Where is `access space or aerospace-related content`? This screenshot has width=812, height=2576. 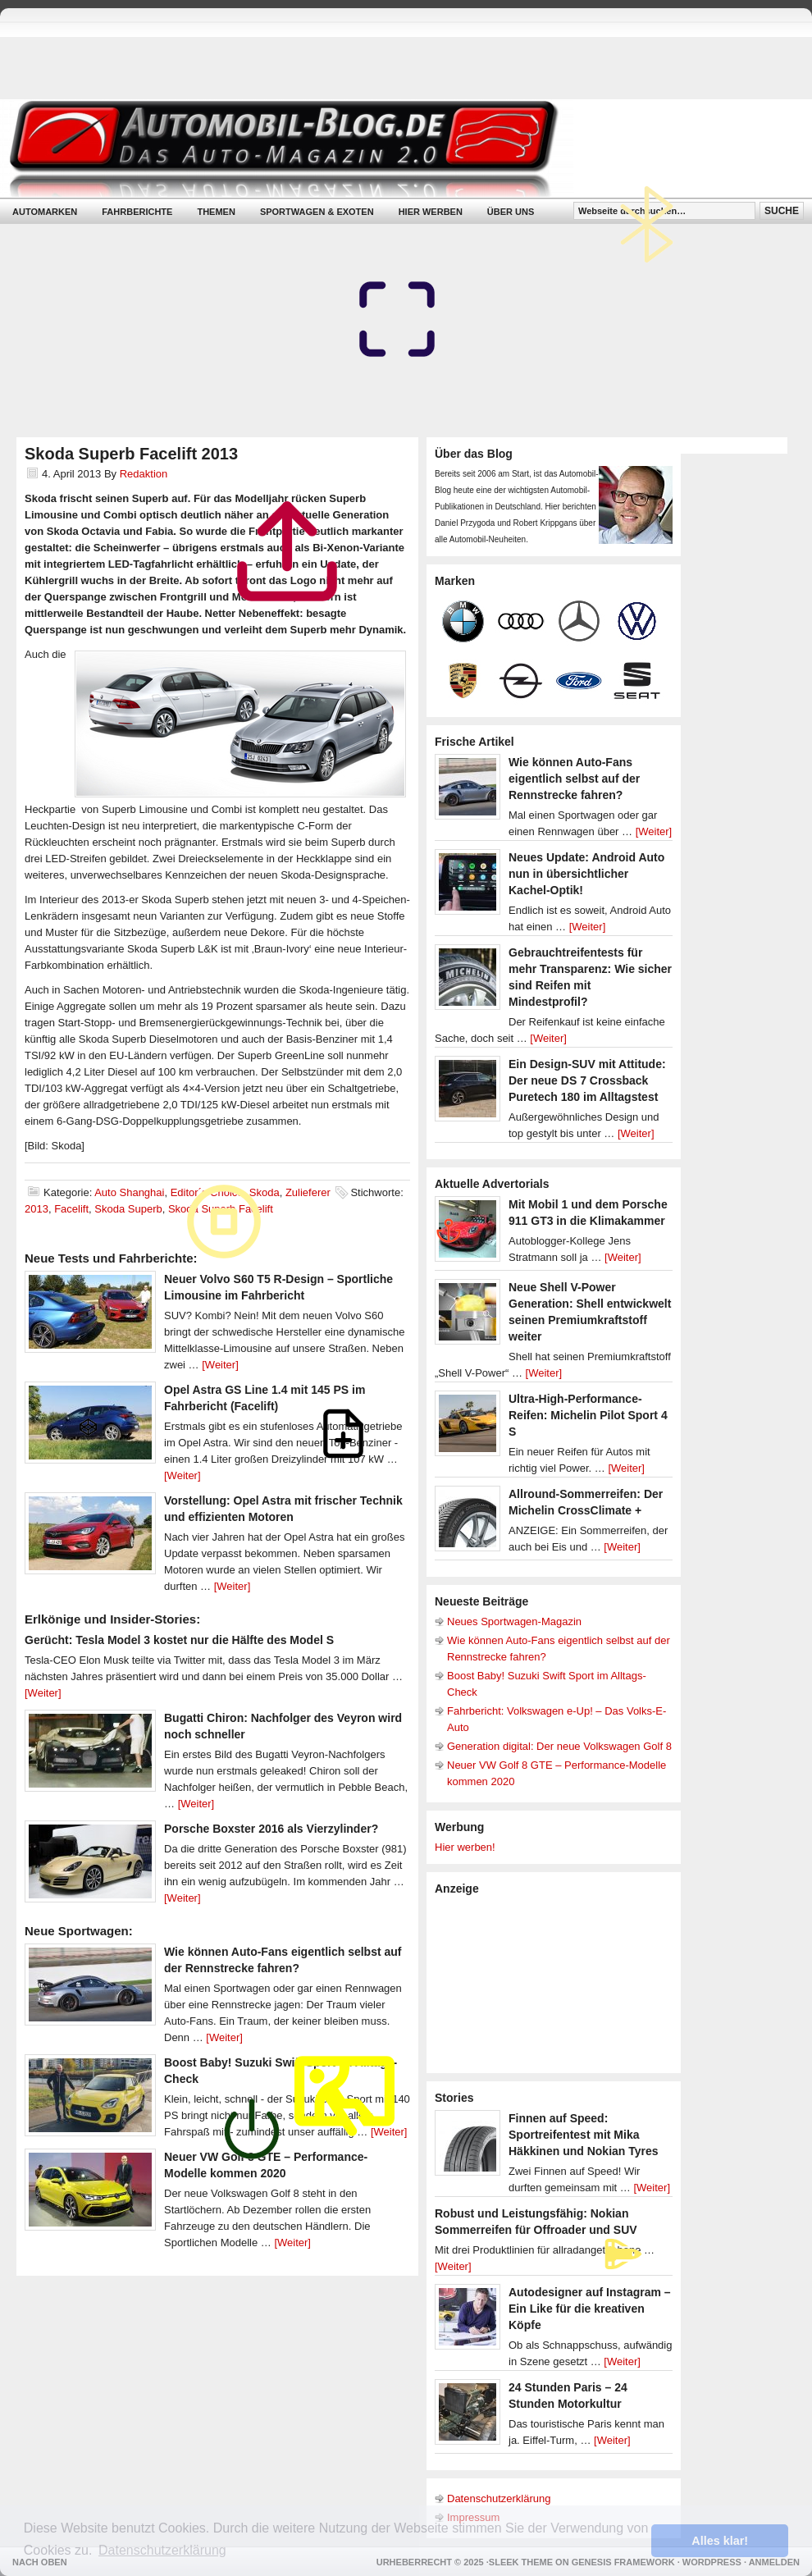 access space or aerospace-related content is located at coordinates (624, 2254).